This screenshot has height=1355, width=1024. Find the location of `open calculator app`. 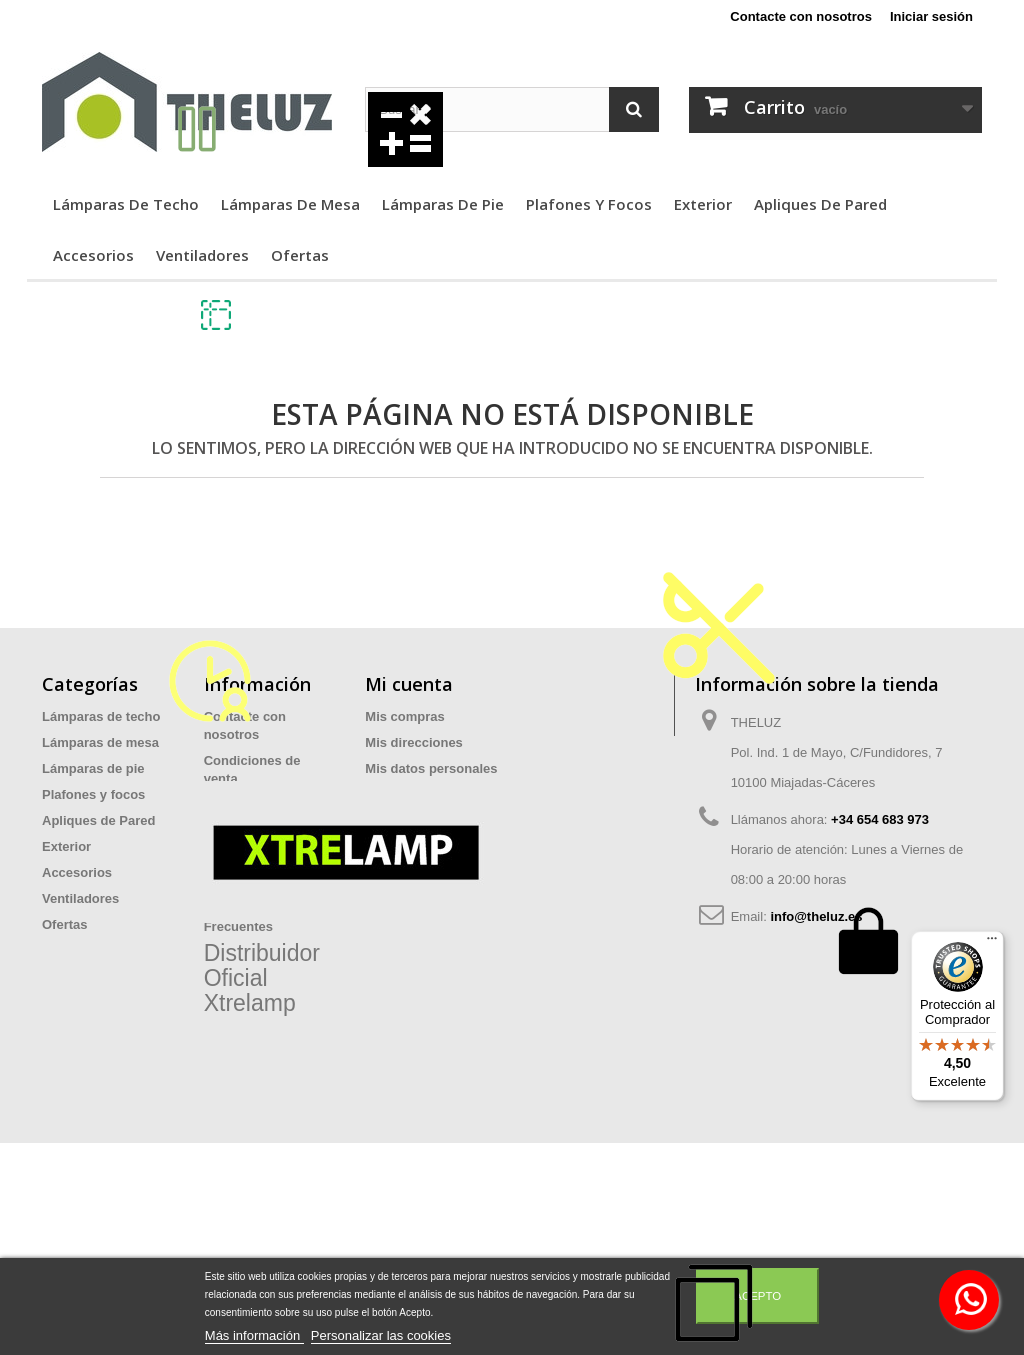

open calculator app is located at coordinates (405, 129).